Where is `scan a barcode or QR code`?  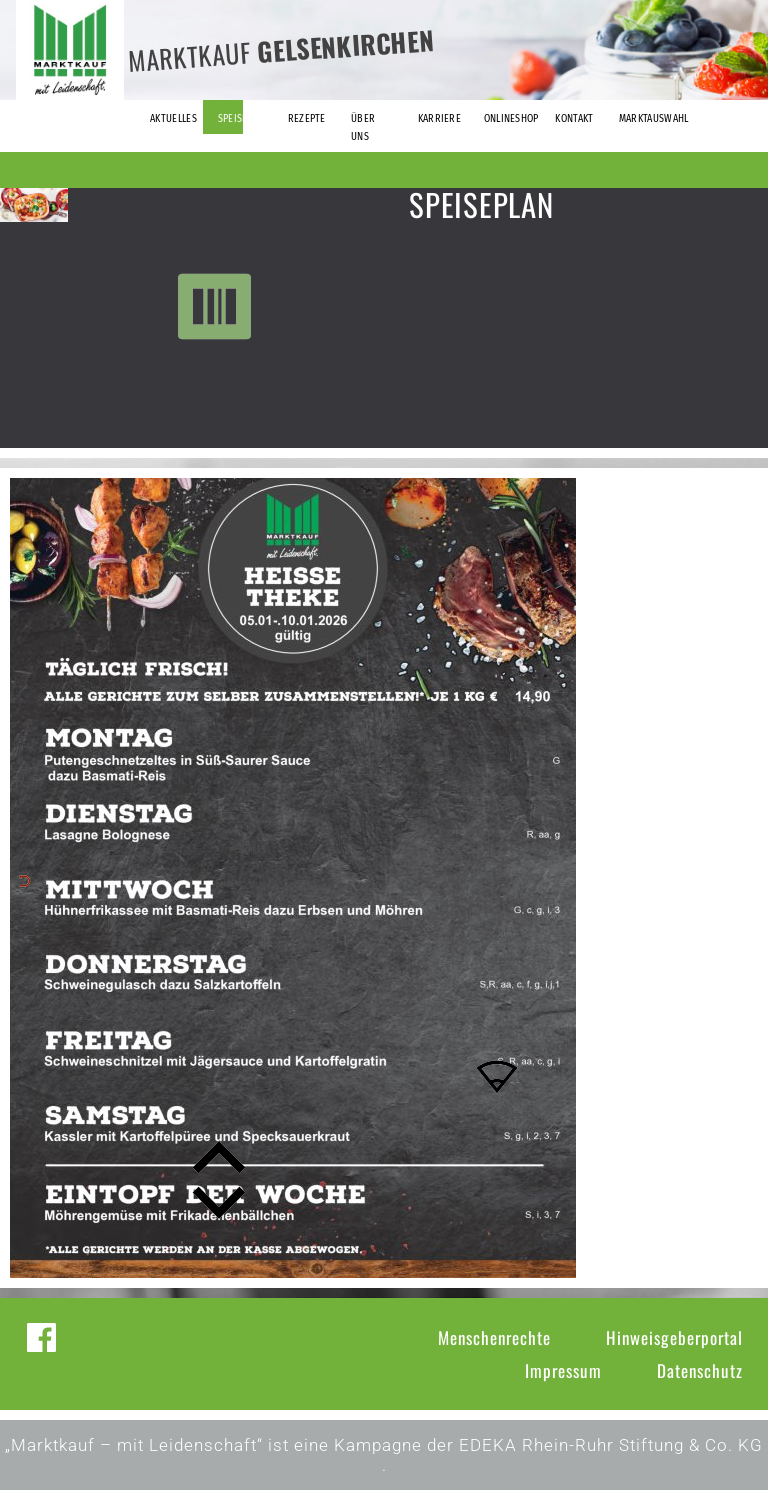 scan a barcode or QR code is located at coordinates (214, 306).